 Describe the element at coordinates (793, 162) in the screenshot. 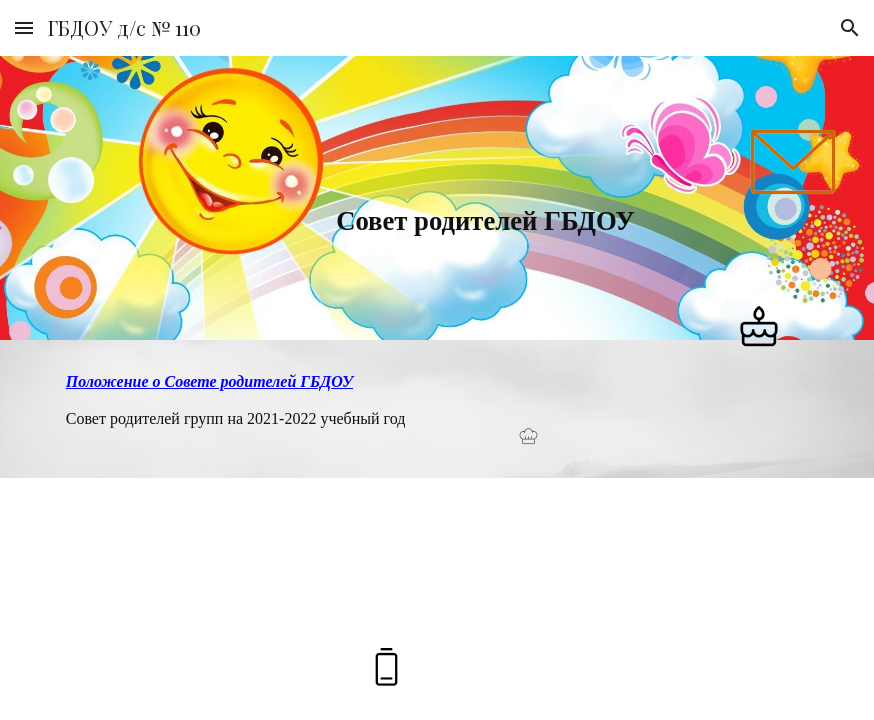

I see `access your inbox or messages` at that location.